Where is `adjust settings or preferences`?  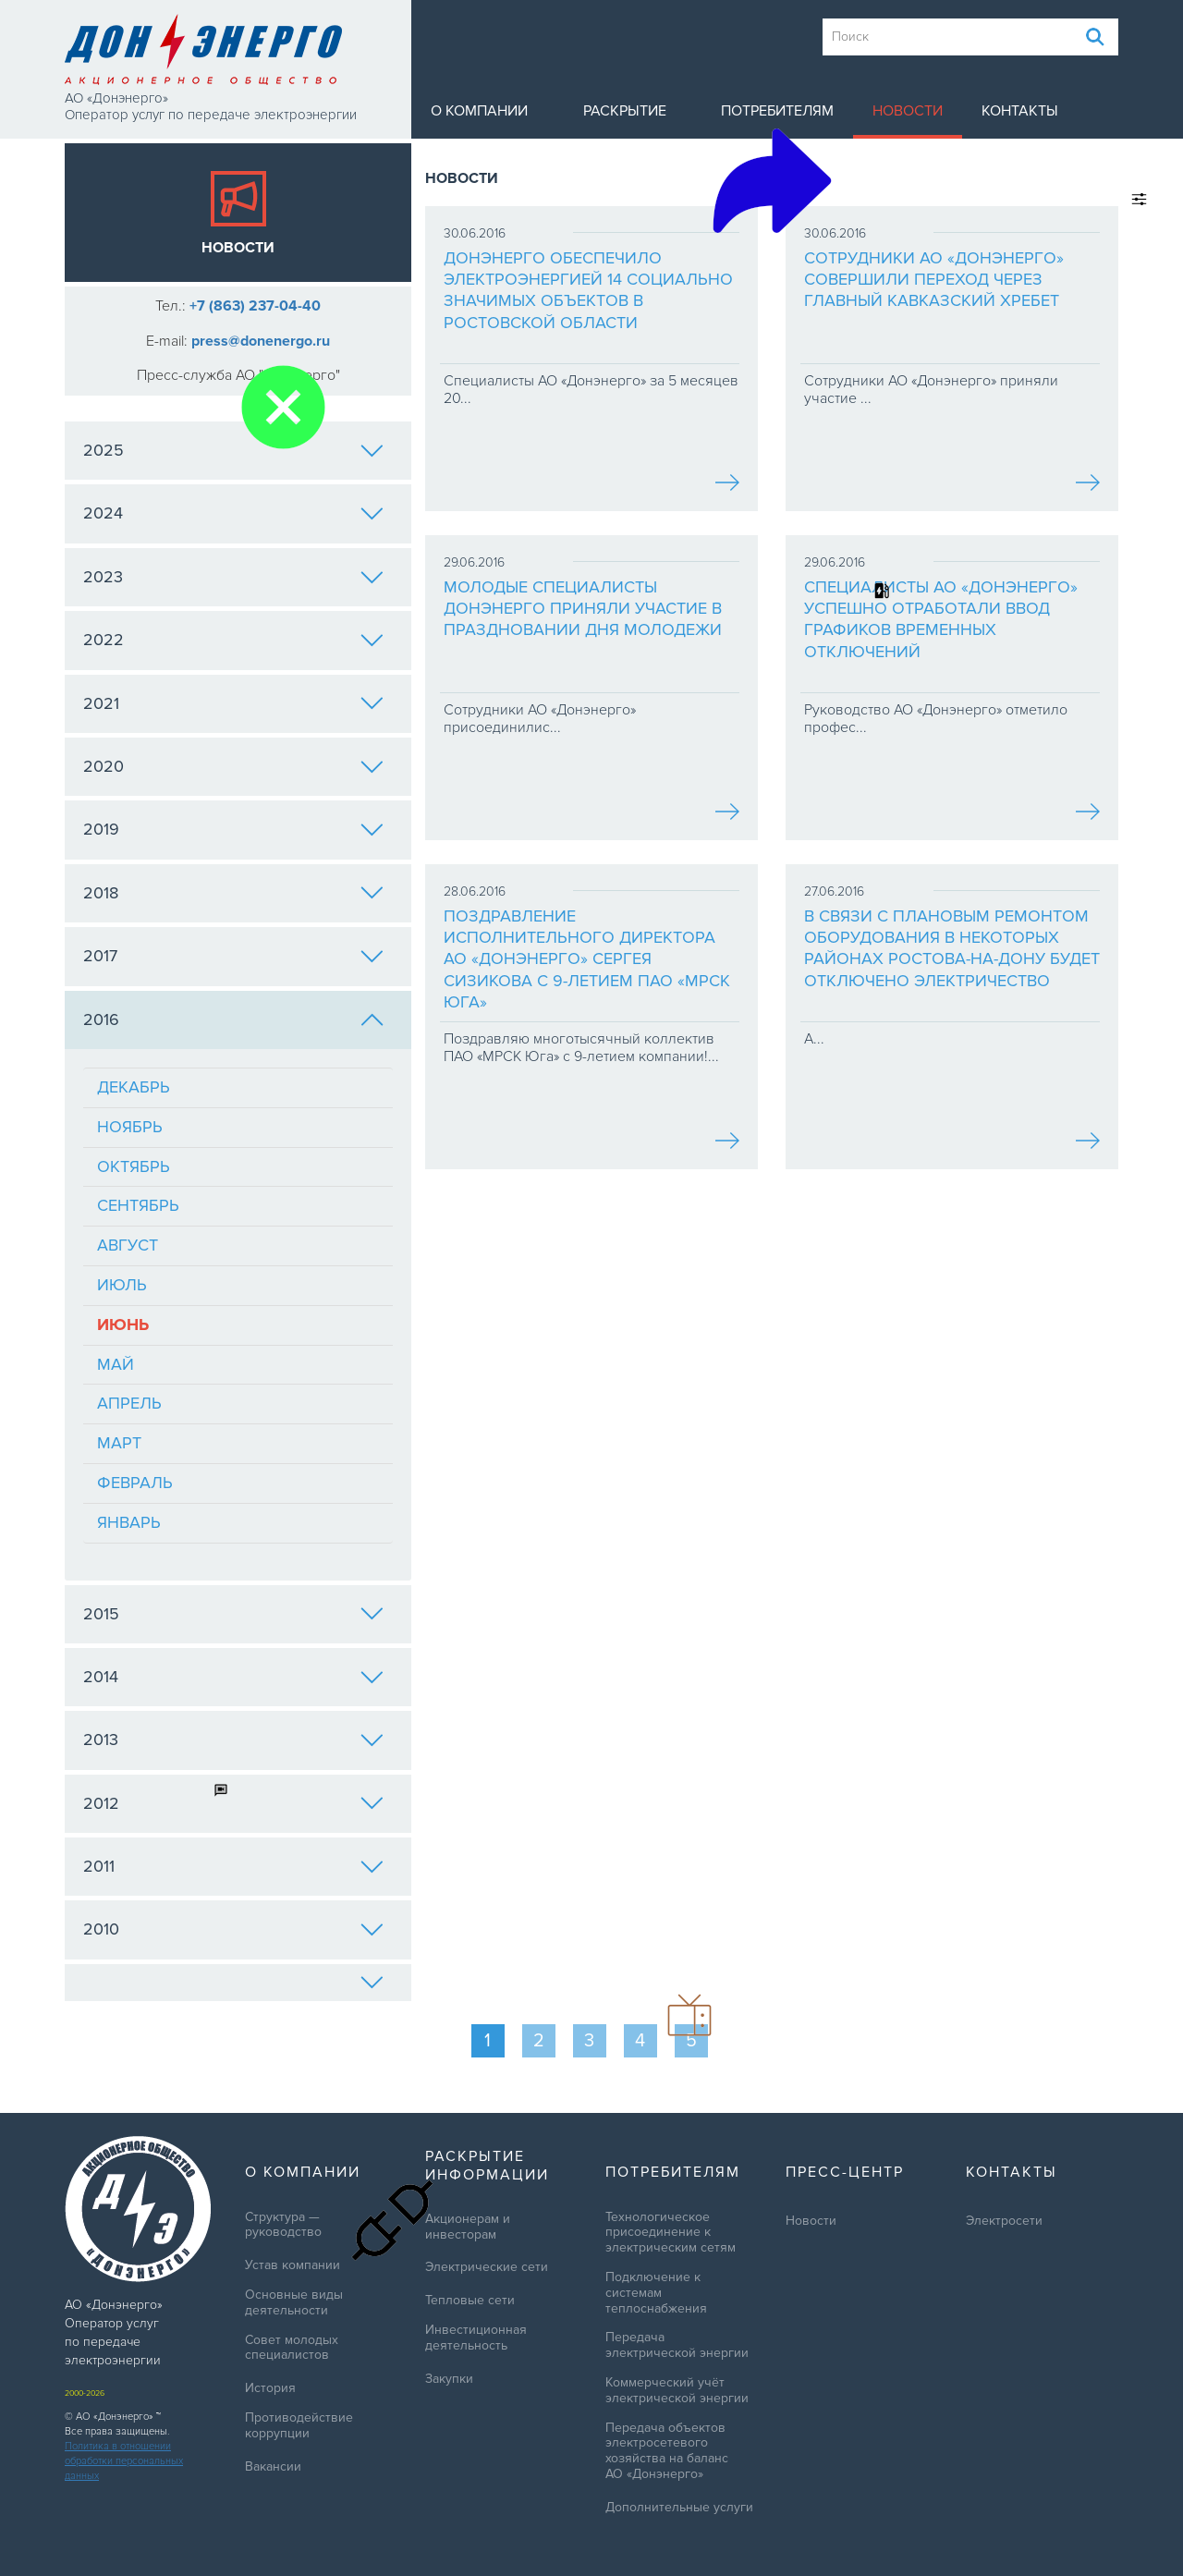 adjust settings or preferences is located at coordinates (1139, 199).